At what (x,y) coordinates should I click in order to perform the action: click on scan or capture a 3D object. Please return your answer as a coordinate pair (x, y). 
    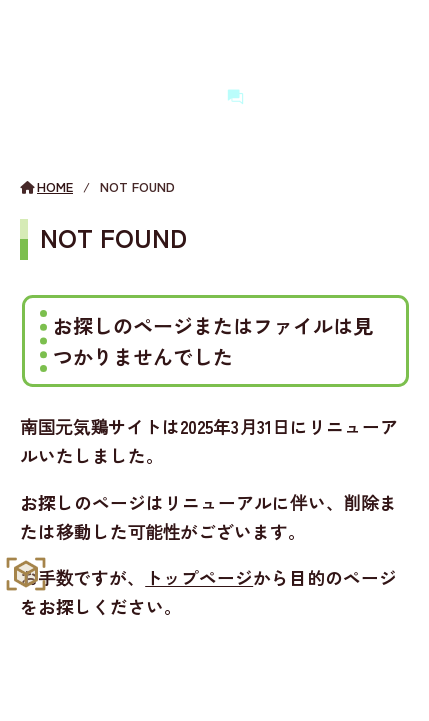
    Looking at the image, I should click on (26, 574).